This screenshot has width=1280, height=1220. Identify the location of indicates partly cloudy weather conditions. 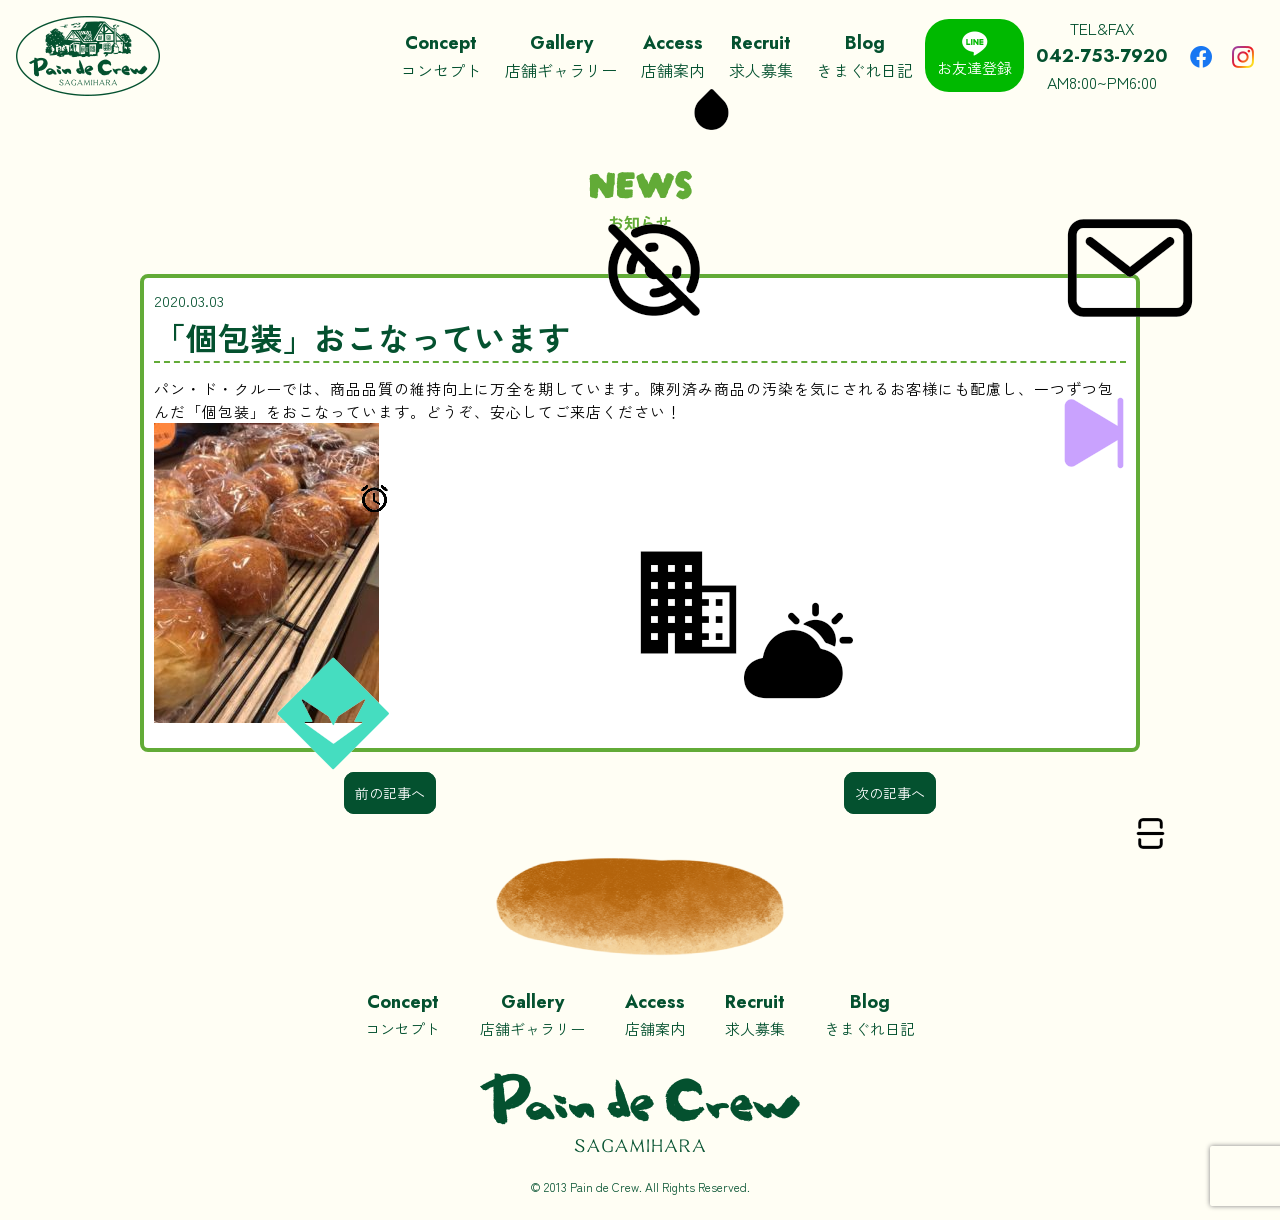
(798, 650).